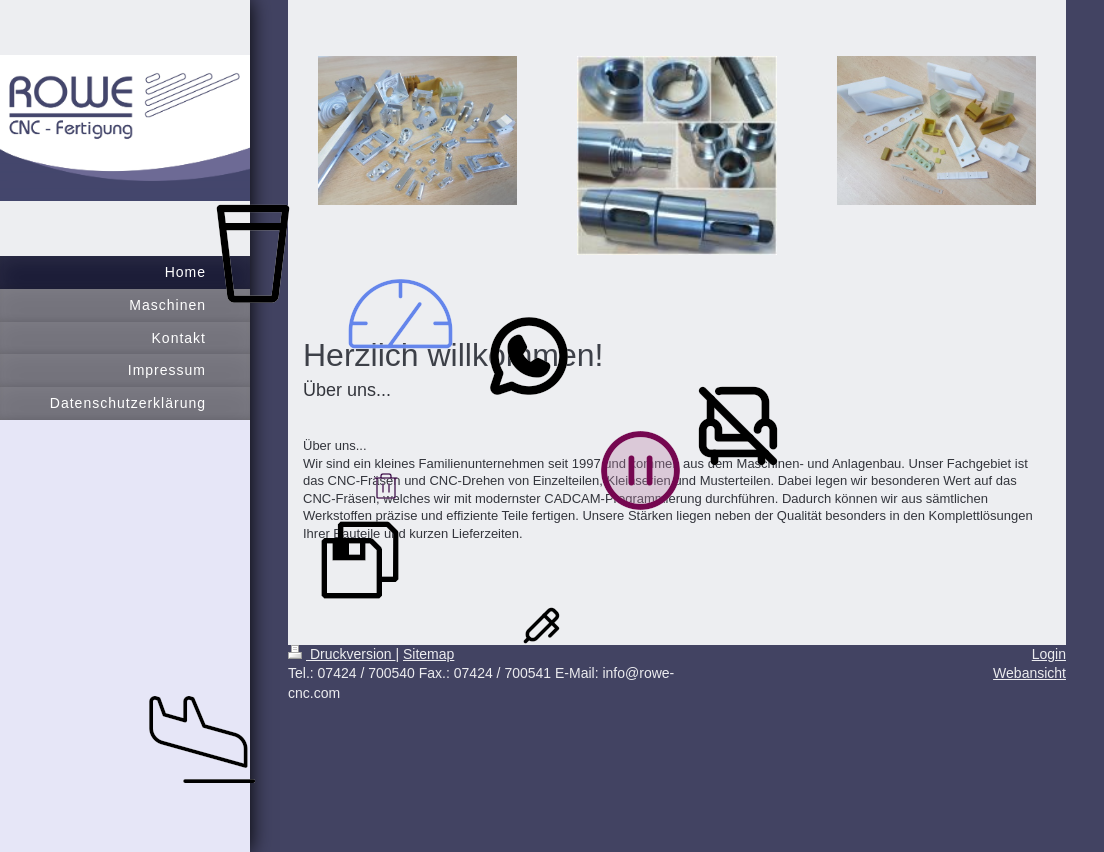 The height and width of the screenshot is (852, 1104). I want to click on open WhatsApp messaging app, so click(529, 356).